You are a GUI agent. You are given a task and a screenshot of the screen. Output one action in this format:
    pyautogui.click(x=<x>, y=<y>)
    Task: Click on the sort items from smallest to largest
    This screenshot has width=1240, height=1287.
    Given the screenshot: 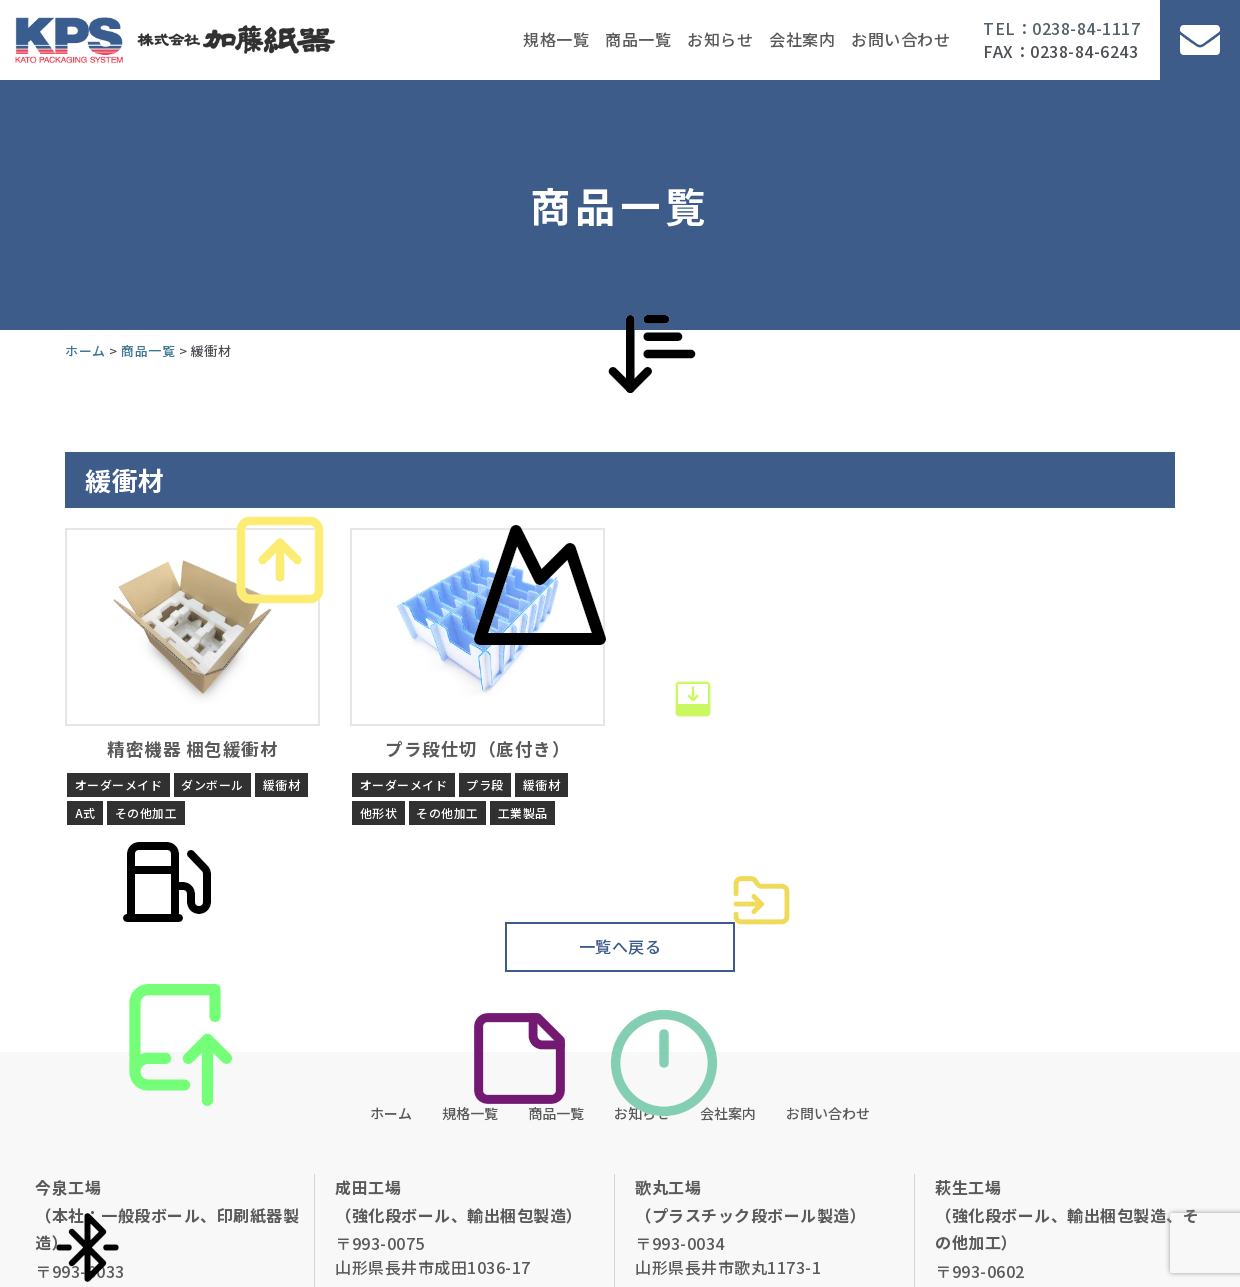 What is the action you would take?
    pyautogui.click(x=652, y=354)
    